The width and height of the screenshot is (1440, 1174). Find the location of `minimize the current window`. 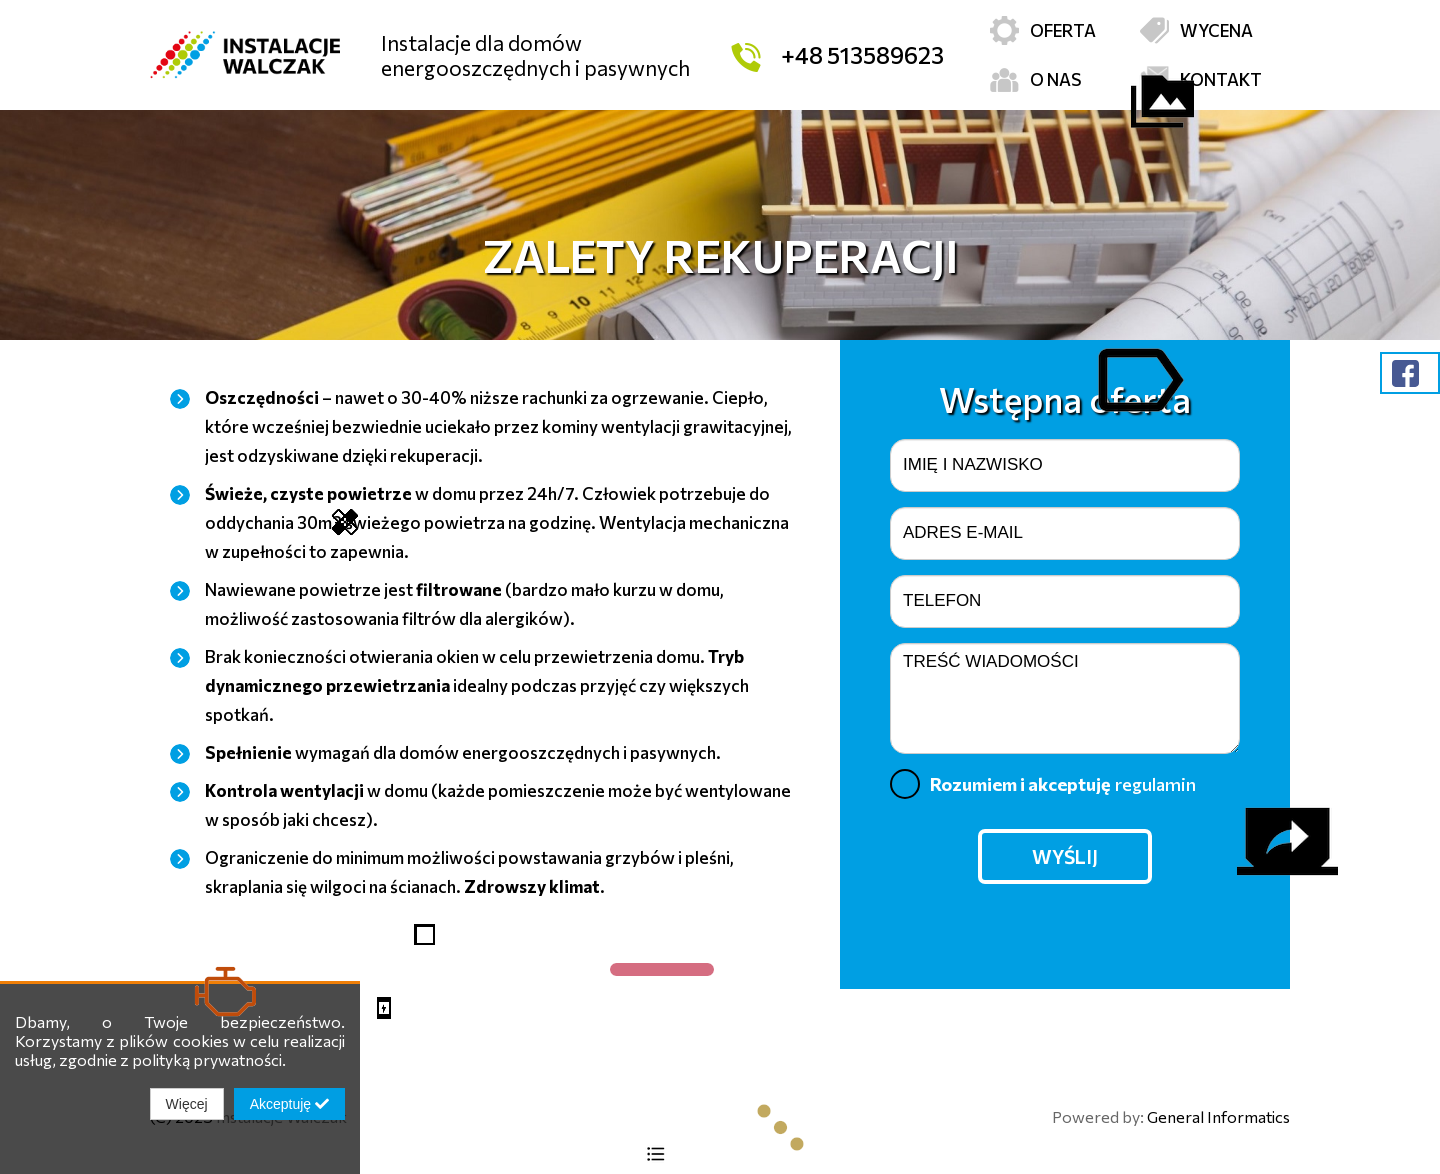

minimize the current window is located at coordinates (662, 937).